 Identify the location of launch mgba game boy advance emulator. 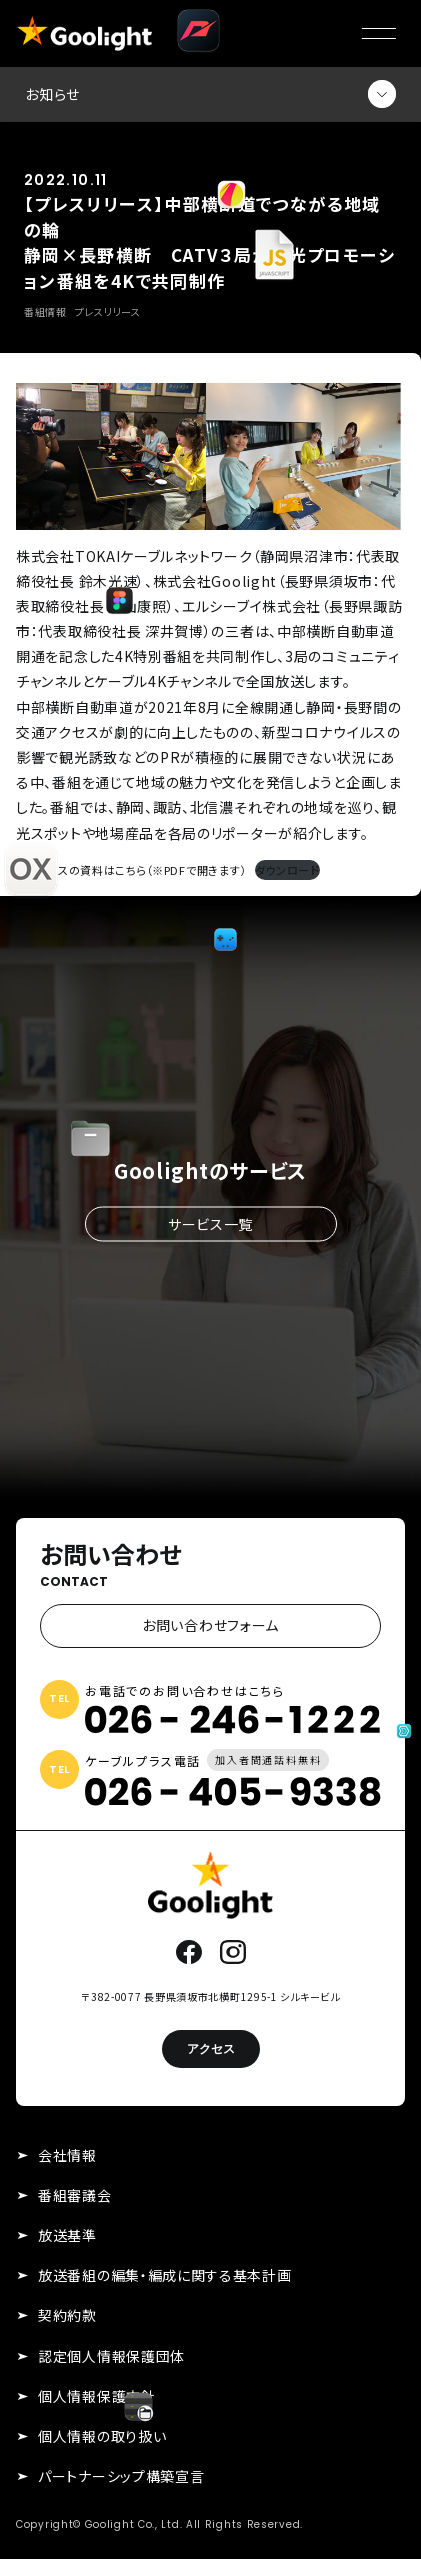
(225, 939).